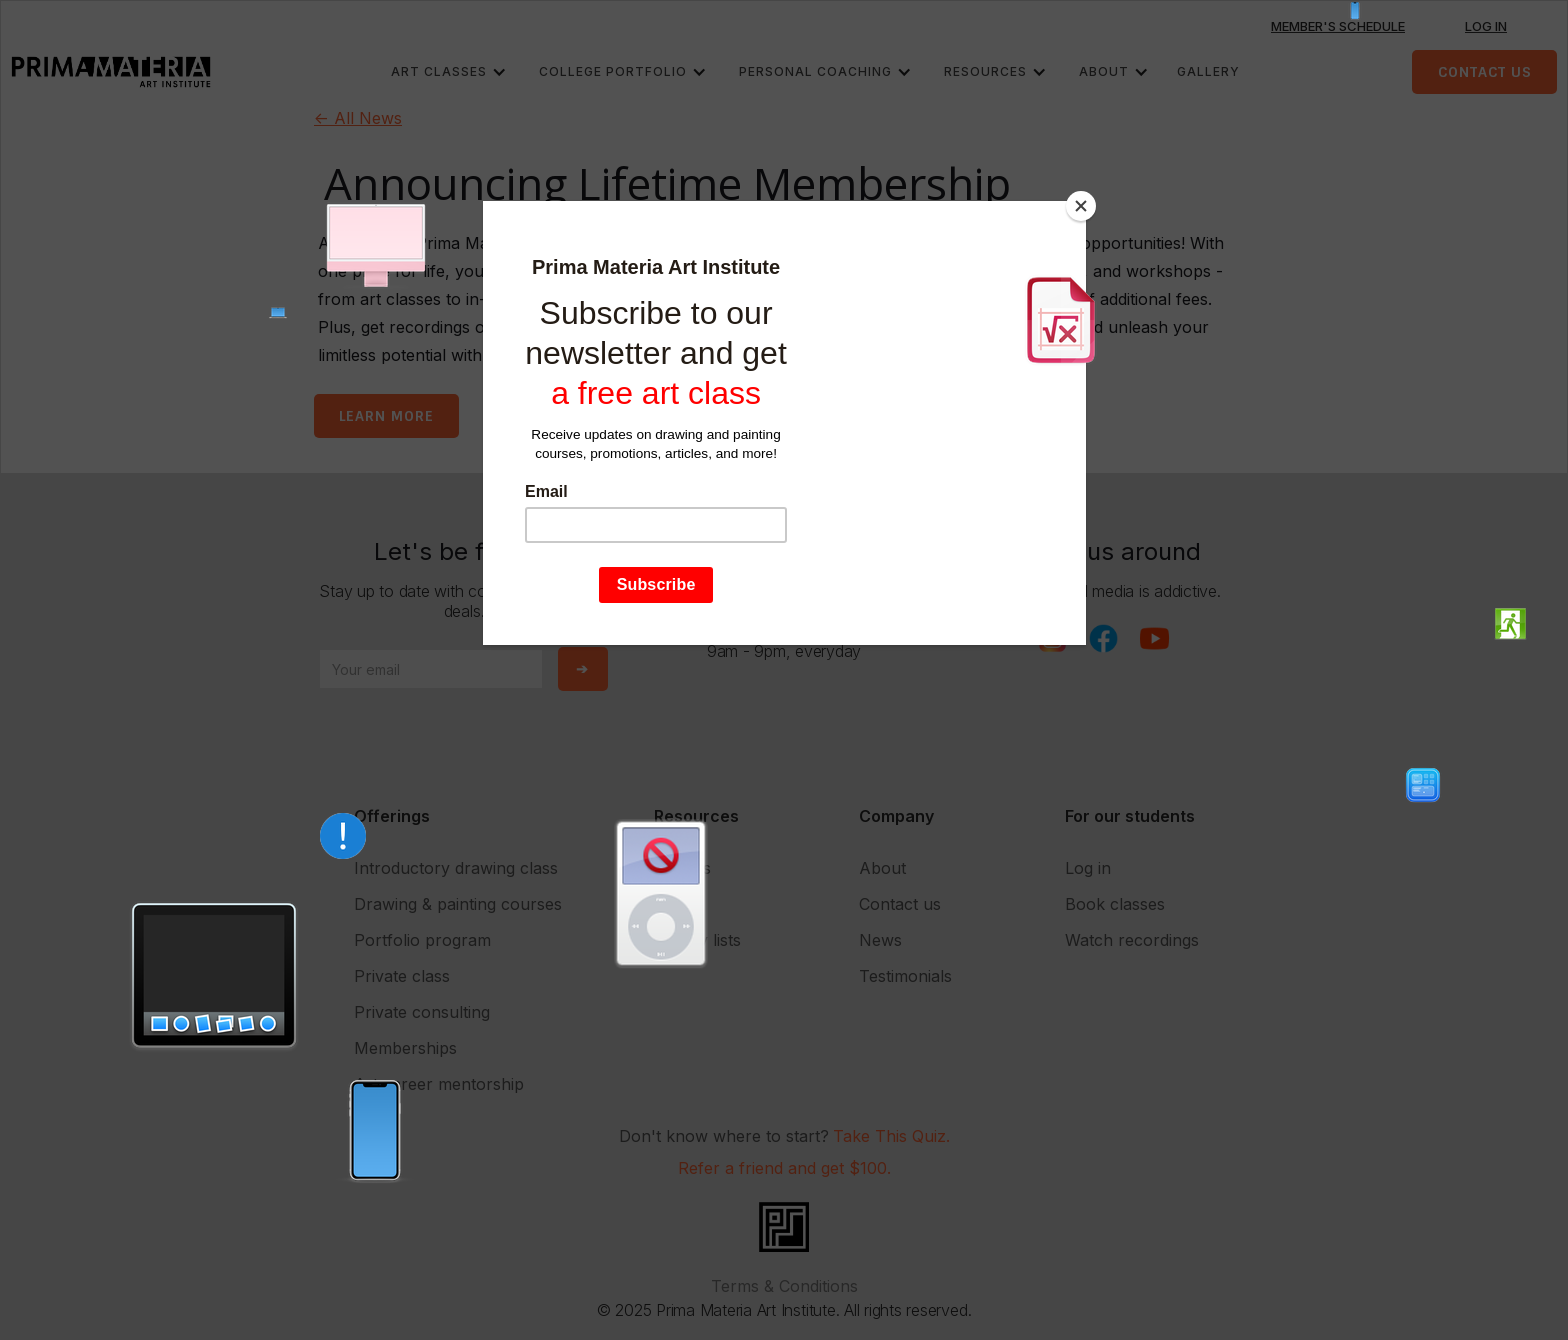 This screenshot has width=1568, height=1340. I want to click on access the dock settings or preferences, so click(214, 976).